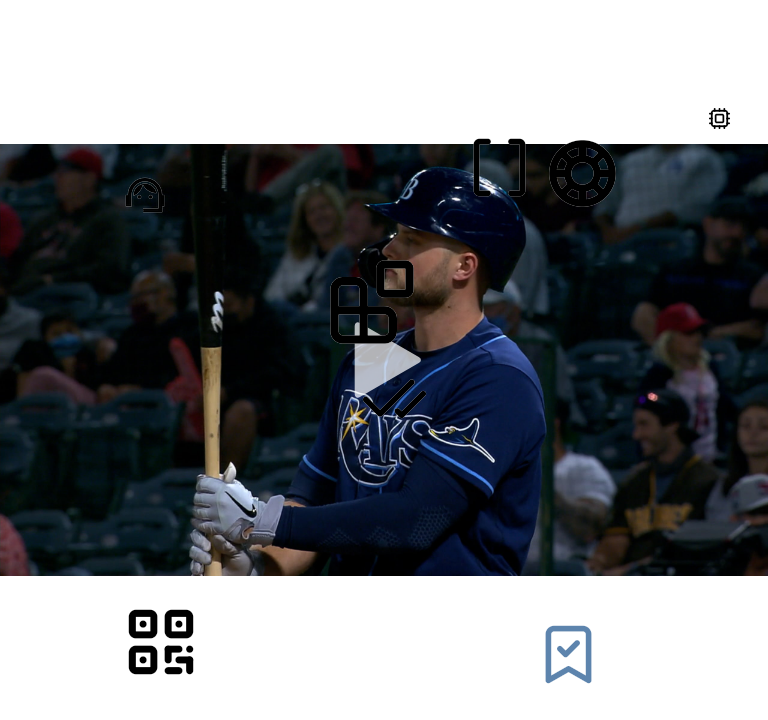  I want to click on item successfully bookmarked, so click(568, 654).